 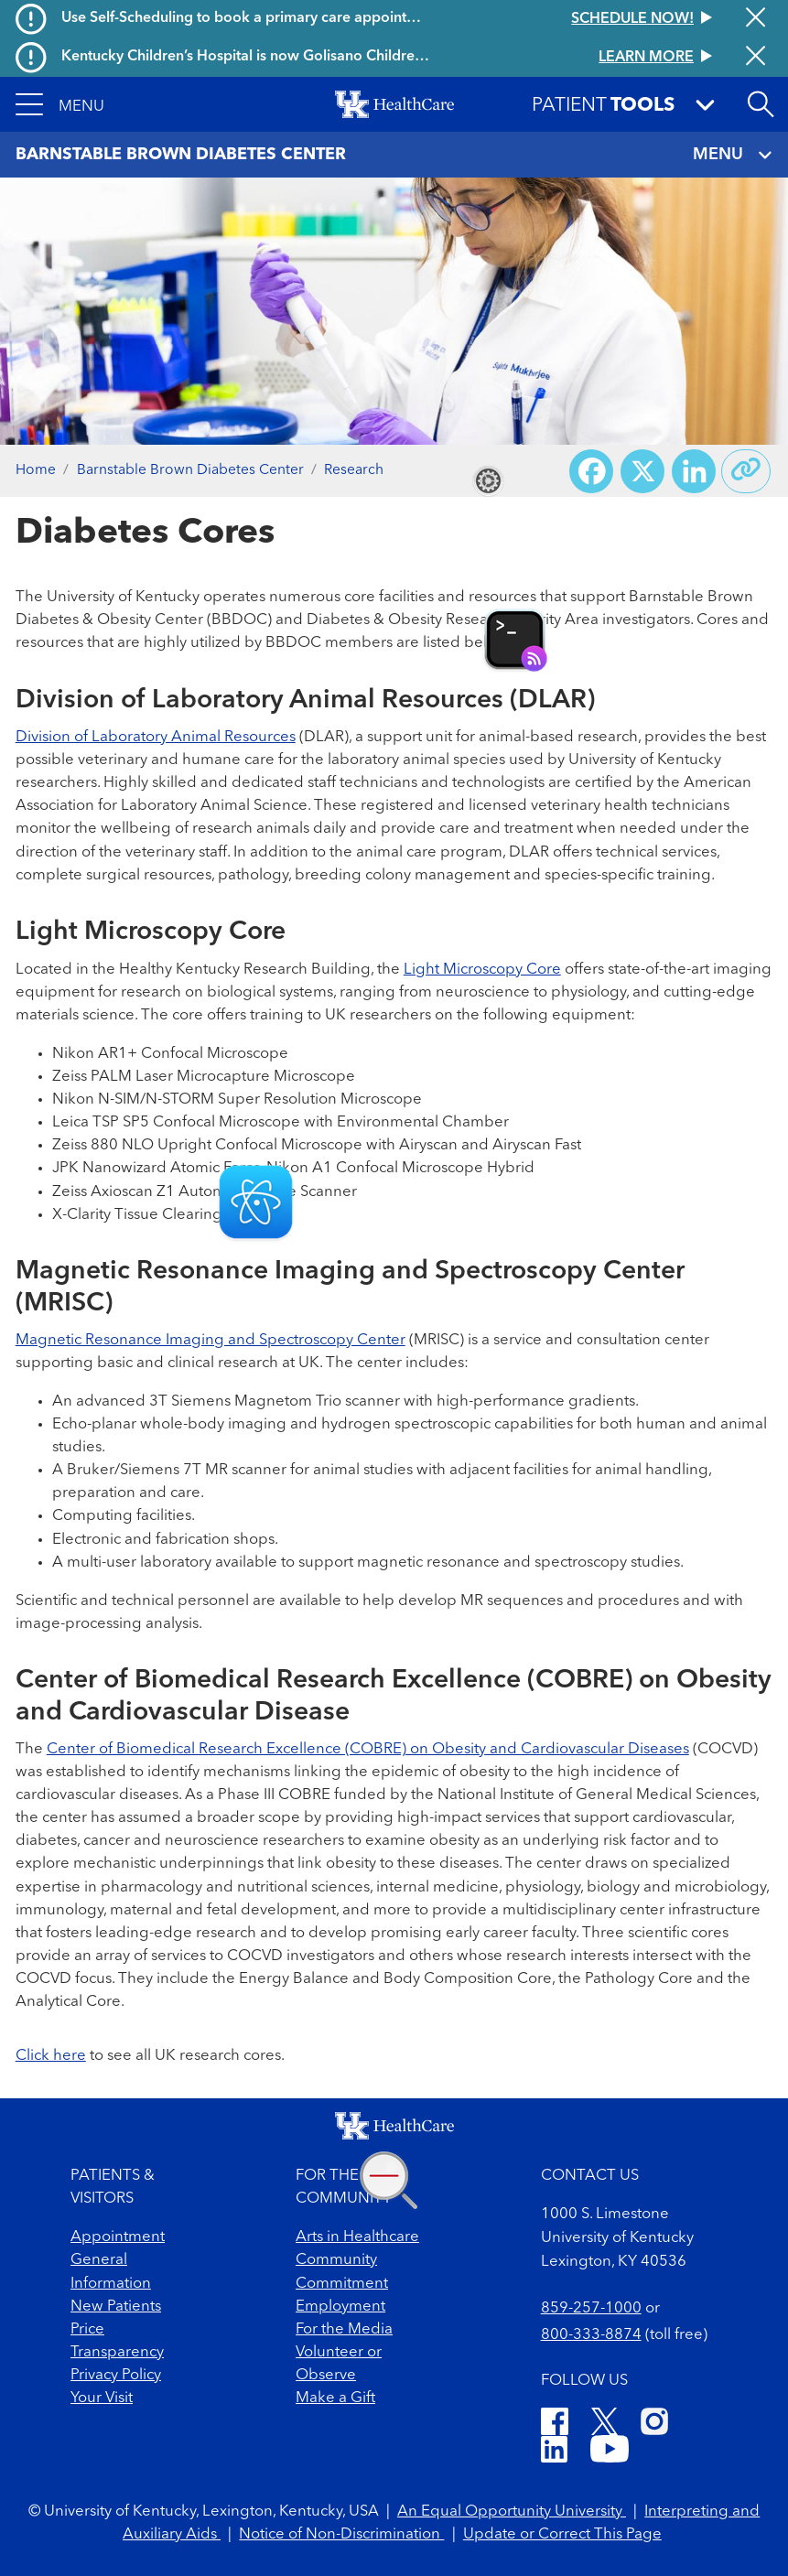 I want to click on open system settings, so click(x=488, y=480).